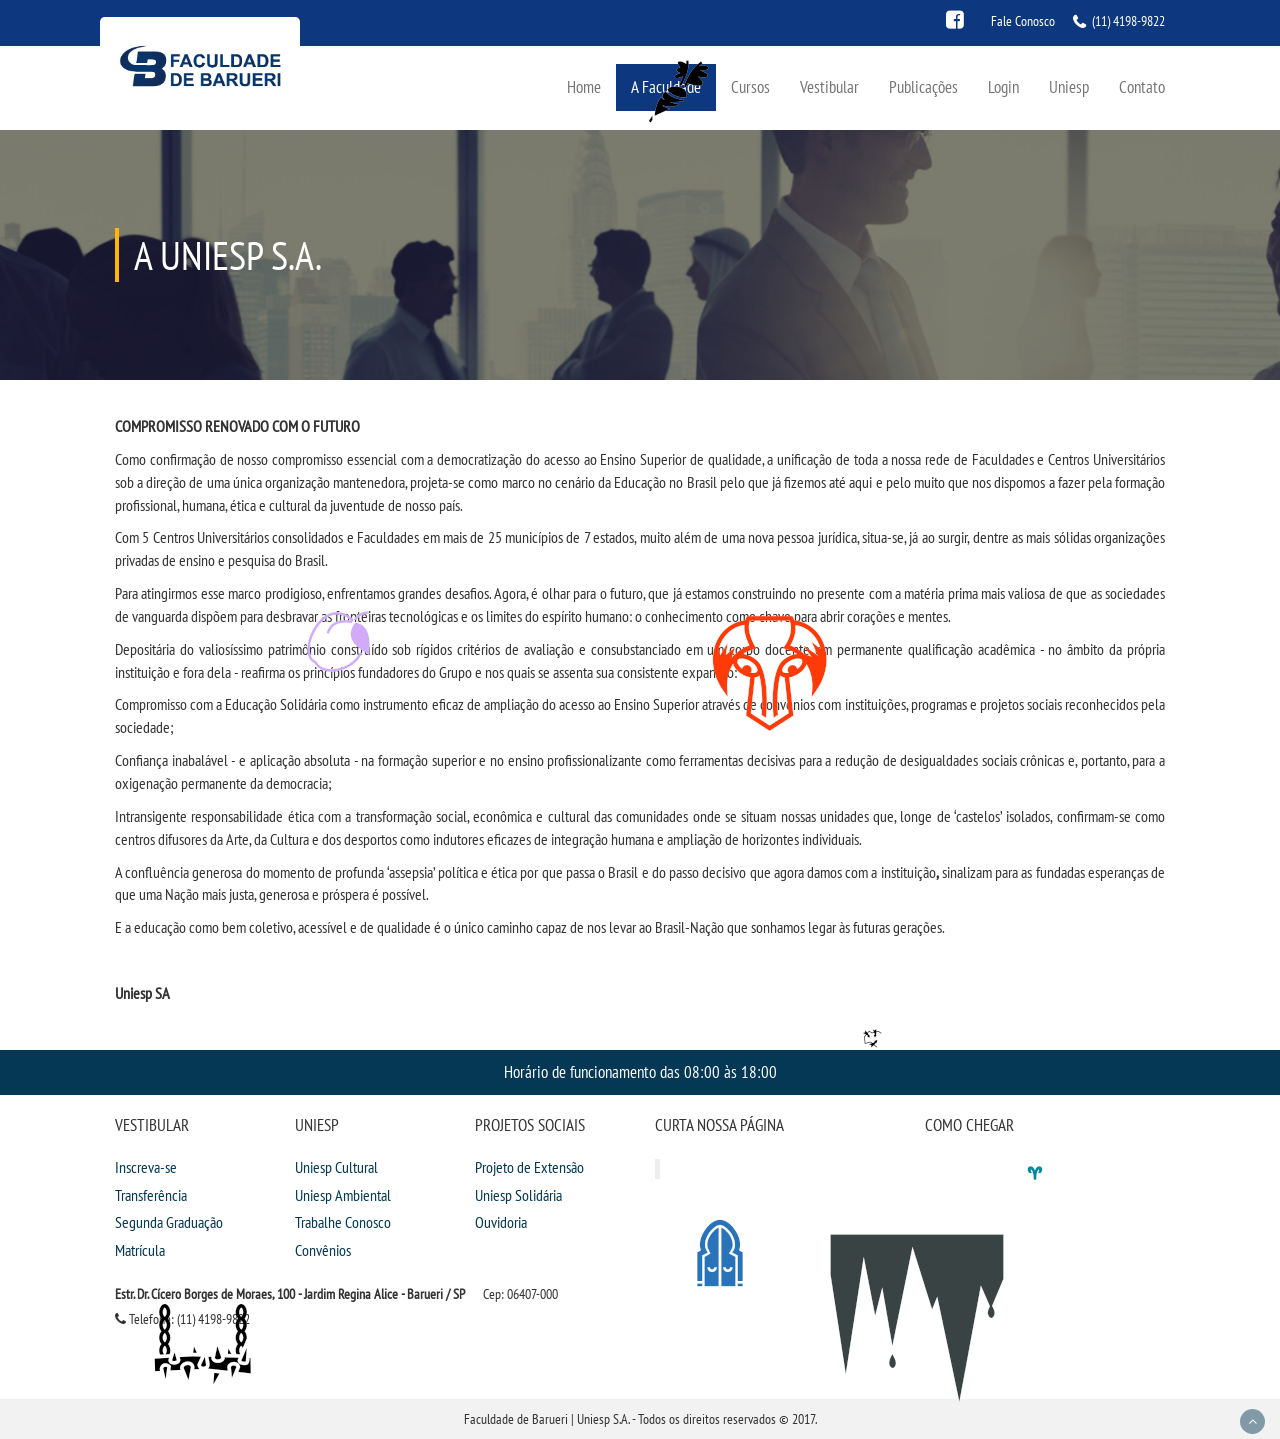 The width and height of the screenshot is (1280, 1439). What do you see at coordinates (678, 91) in the screenshot?
I see `indicates a vegetable or garden item in a game inventory` at bounding box center [678, 91].